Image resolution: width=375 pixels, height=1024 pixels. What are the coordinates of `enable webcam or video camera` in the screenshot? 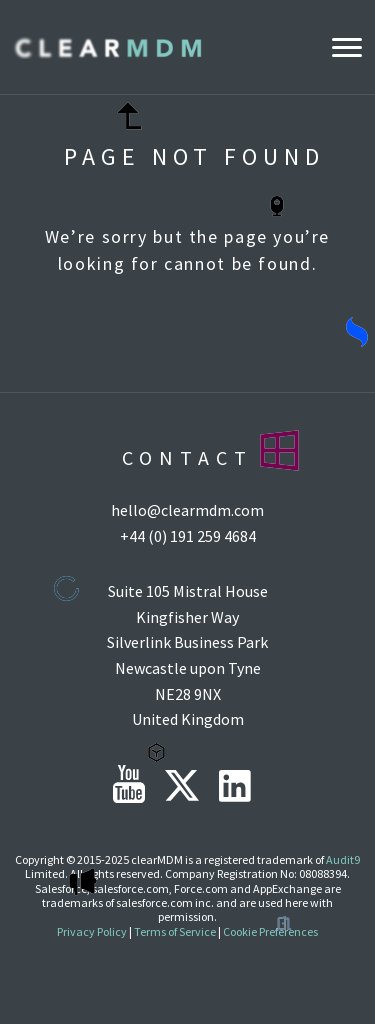 It's located at (277, 206).